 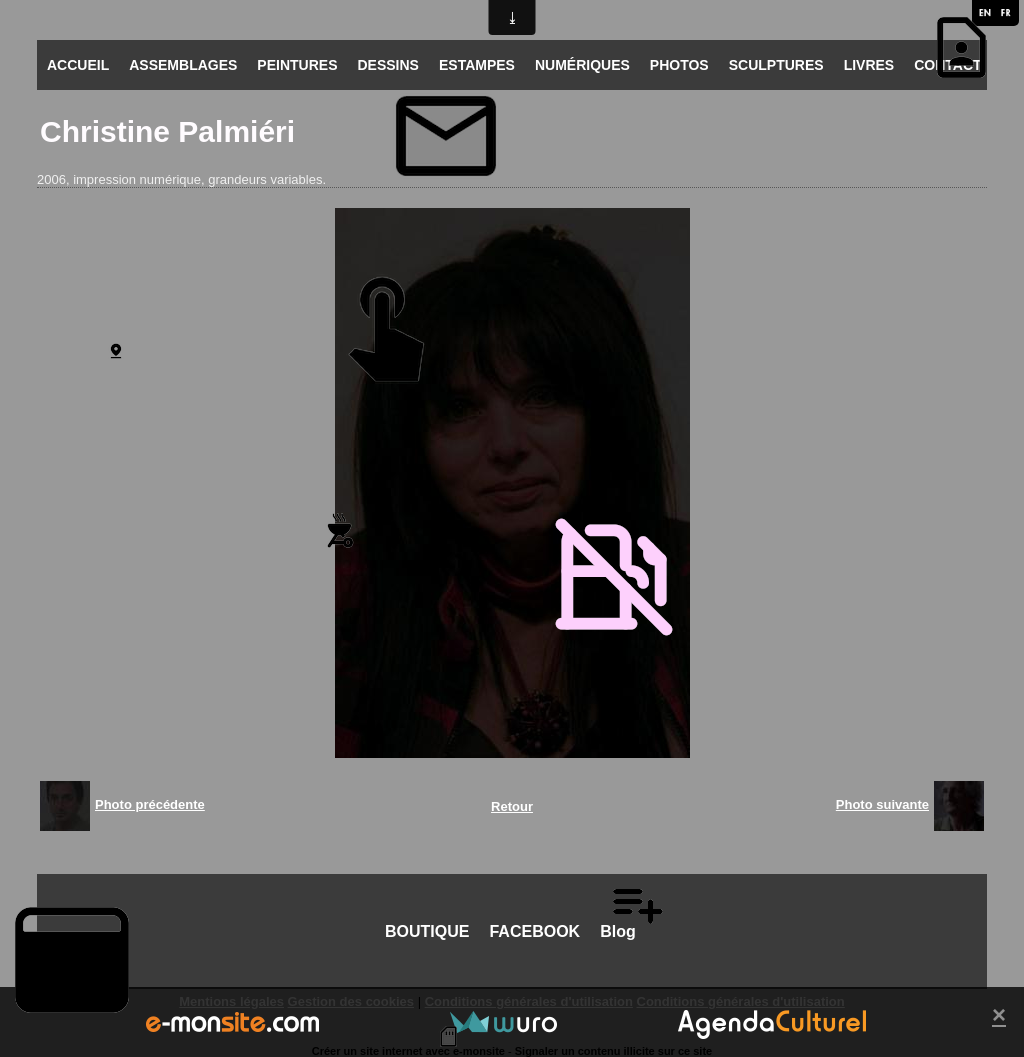 What do you see at coordinates (446, 136) in the screenshot?
I see `access your email inbox` at bounding box center [446, 136].